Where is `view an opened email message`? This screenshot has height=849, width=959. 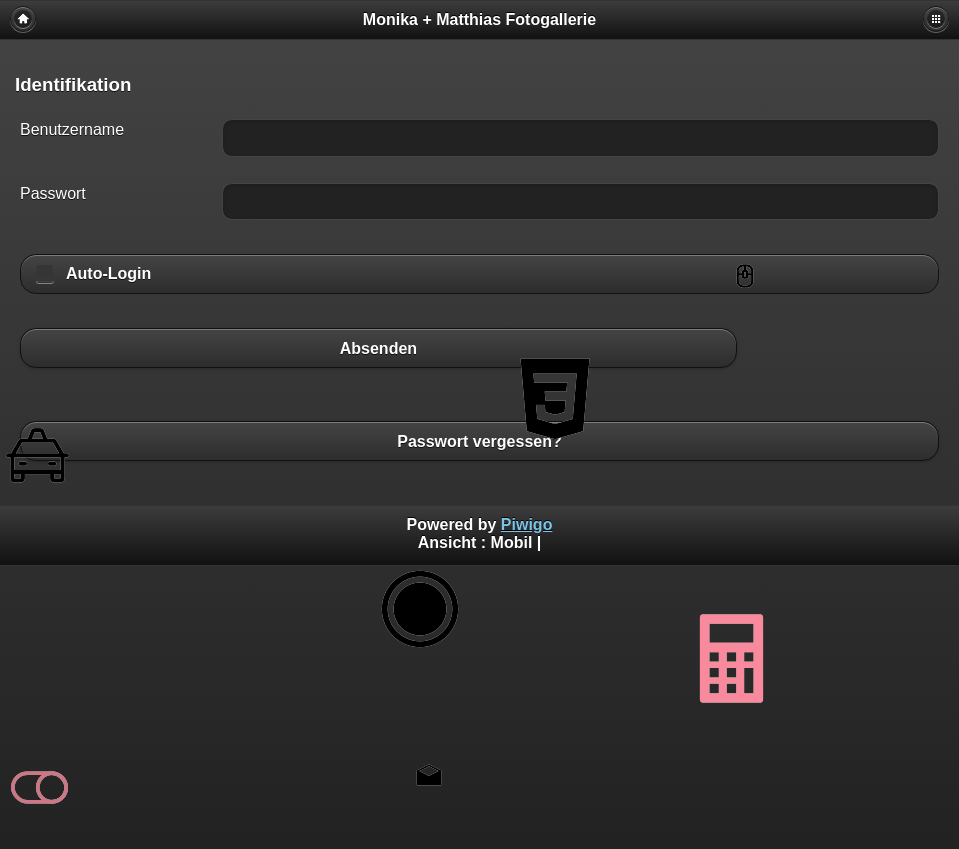 view an opened email message is located at coordinates (429, 775).